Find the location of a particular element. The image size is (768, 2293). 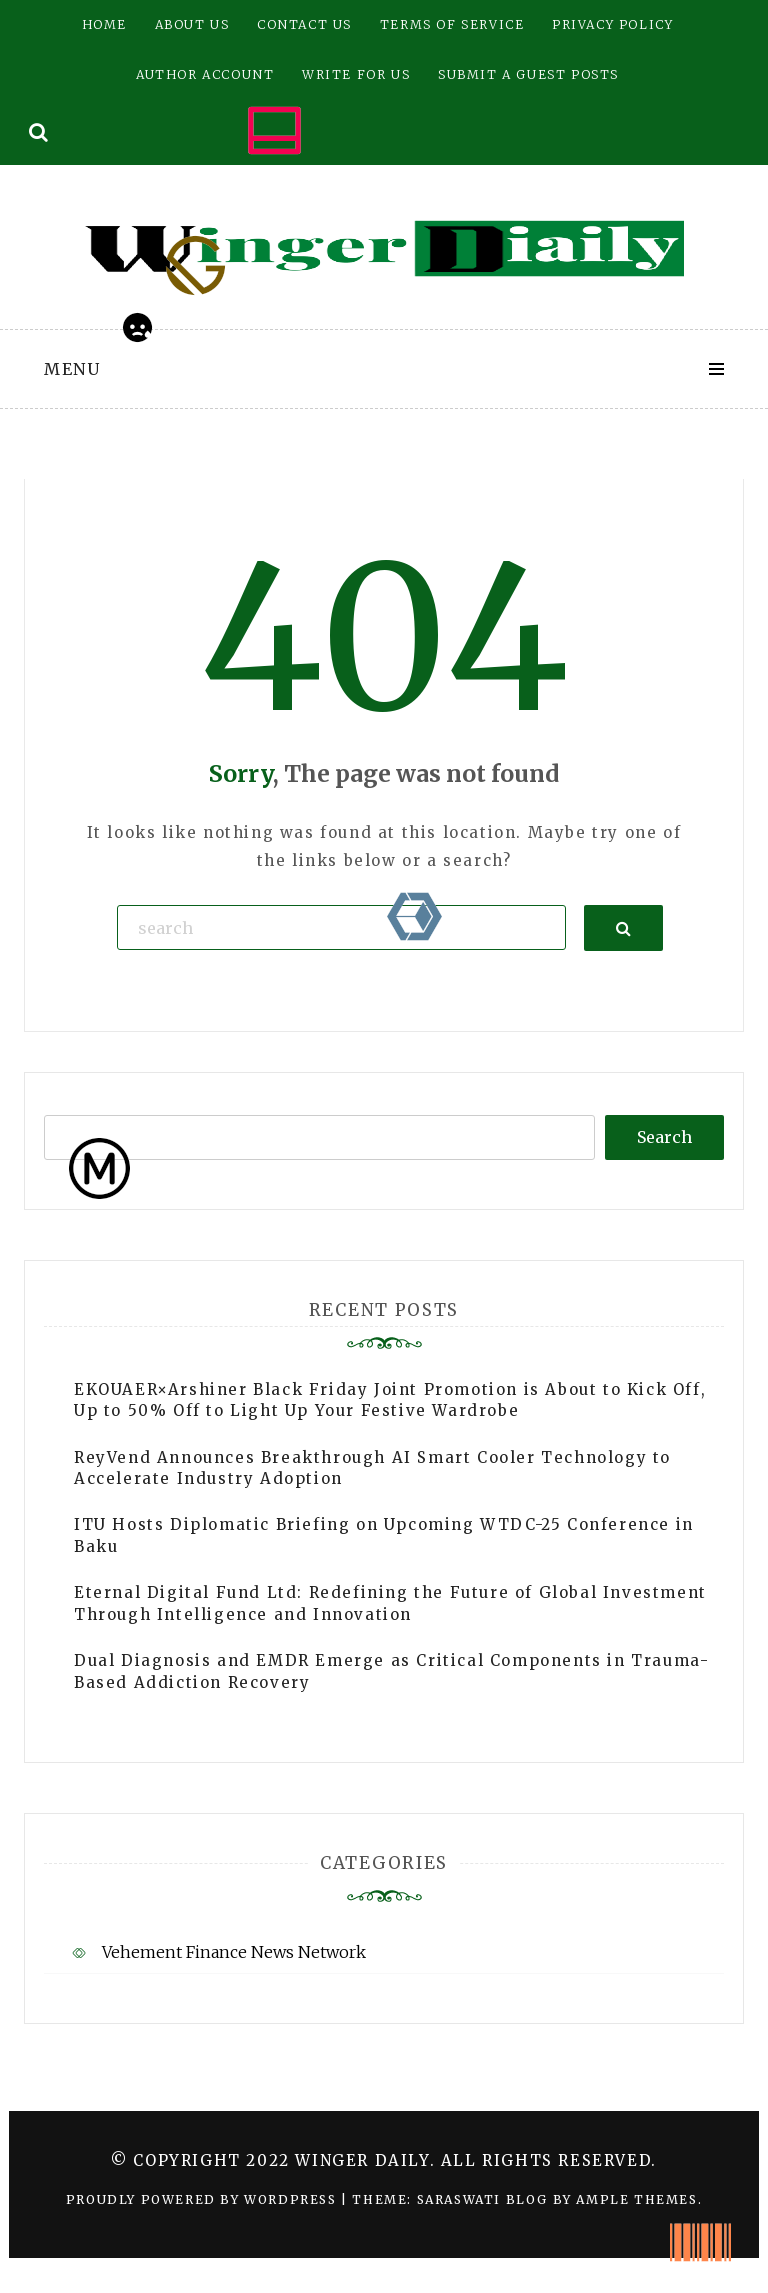

open the Paris Metro transit app is located at coordinates (99, 1168).